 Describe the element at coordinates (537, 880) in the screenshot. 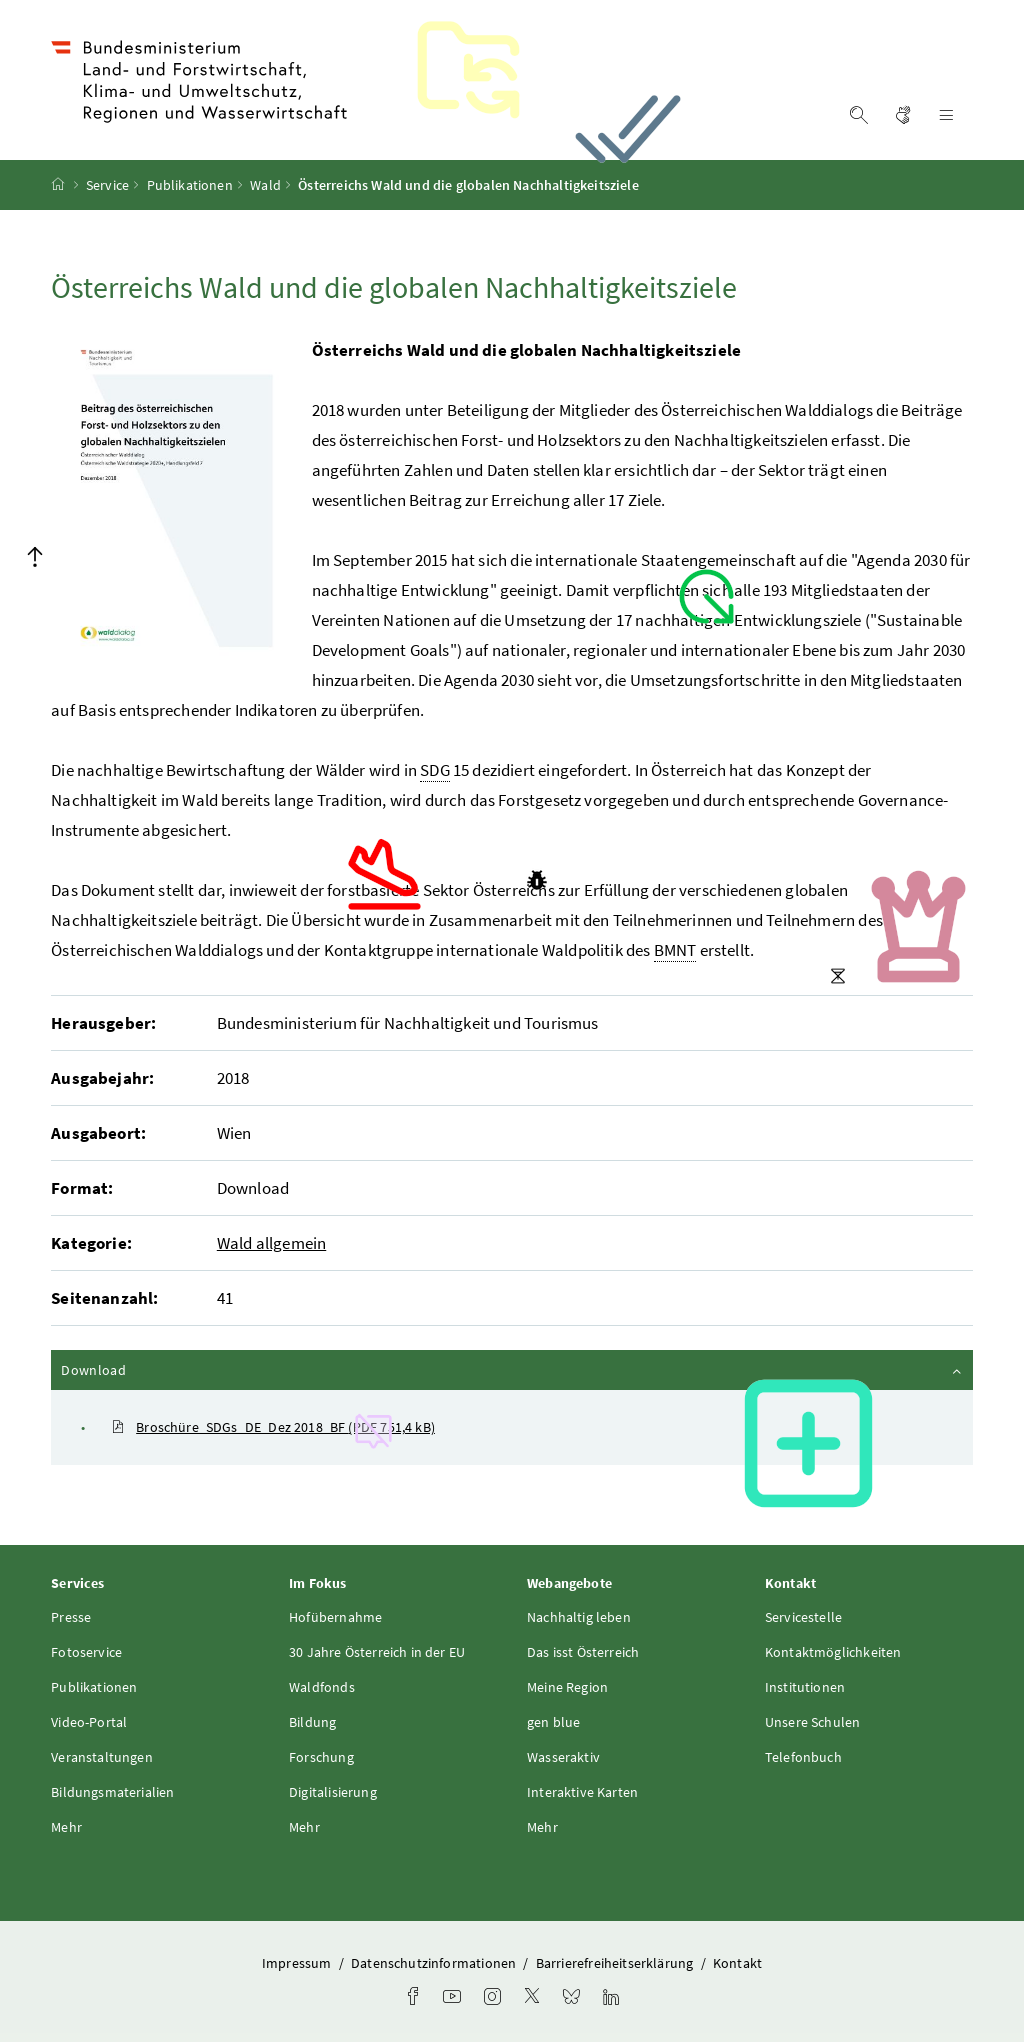

I see `find pest control services nearby` at that location.